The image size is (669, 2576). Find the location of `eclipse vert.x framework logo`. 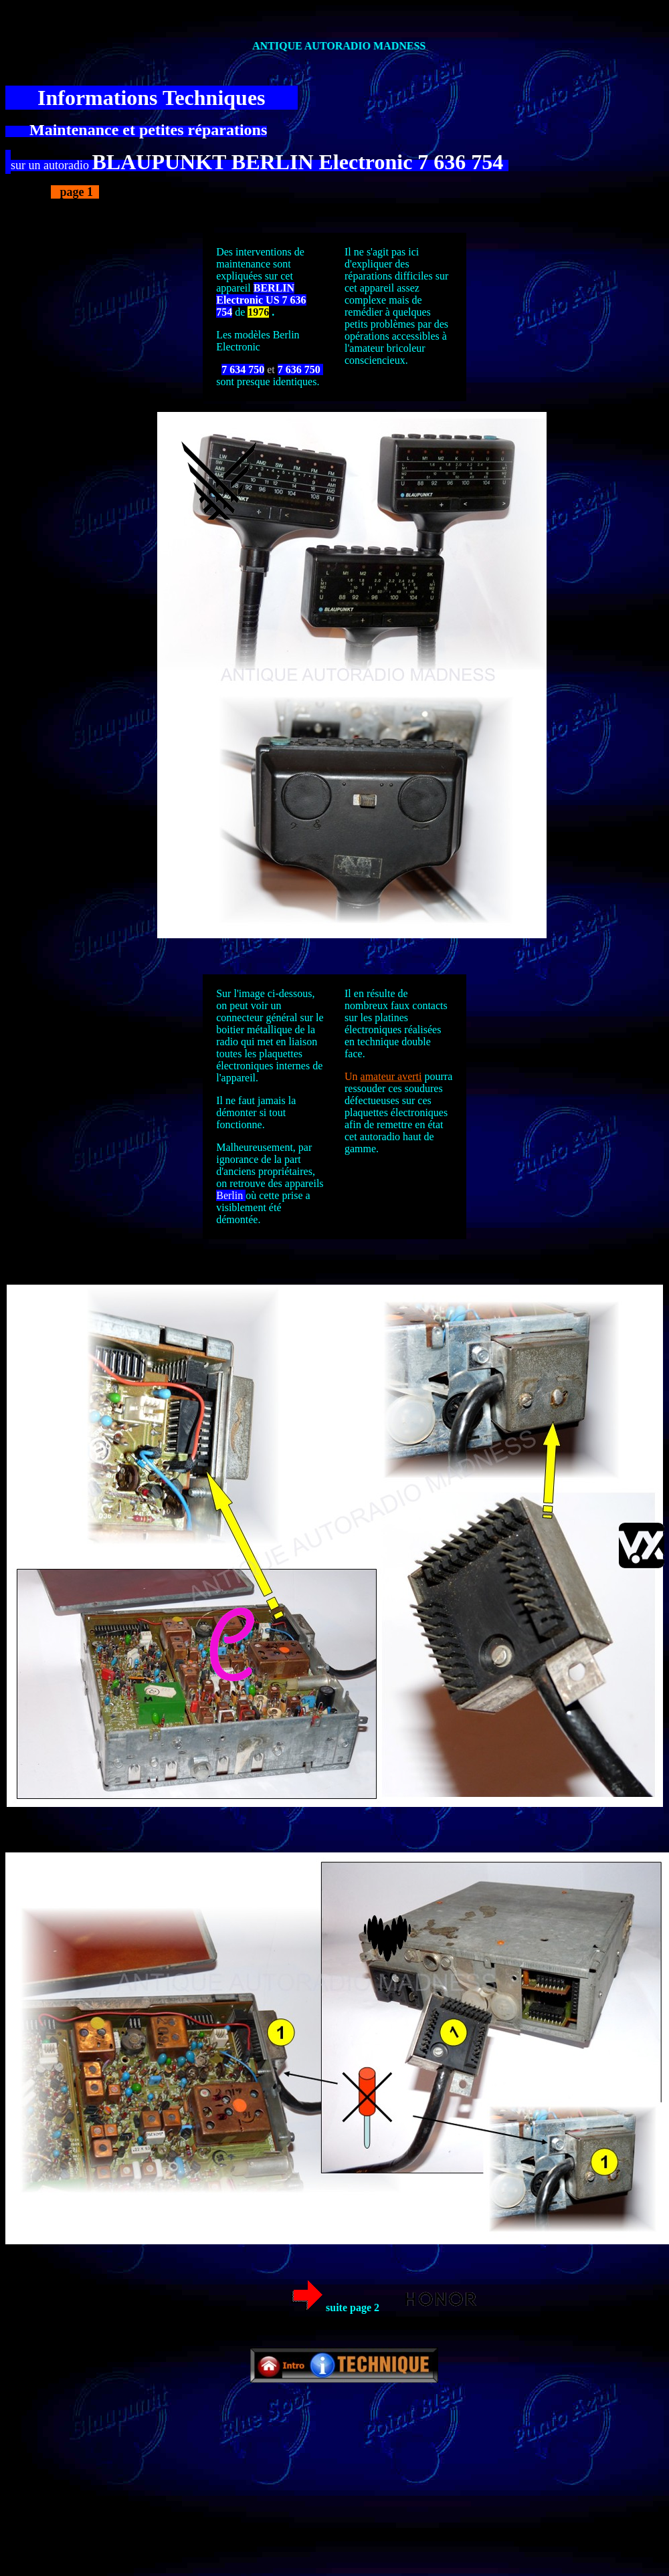

eclipse vert.x framework logo is located at coordinates (642, 1545).